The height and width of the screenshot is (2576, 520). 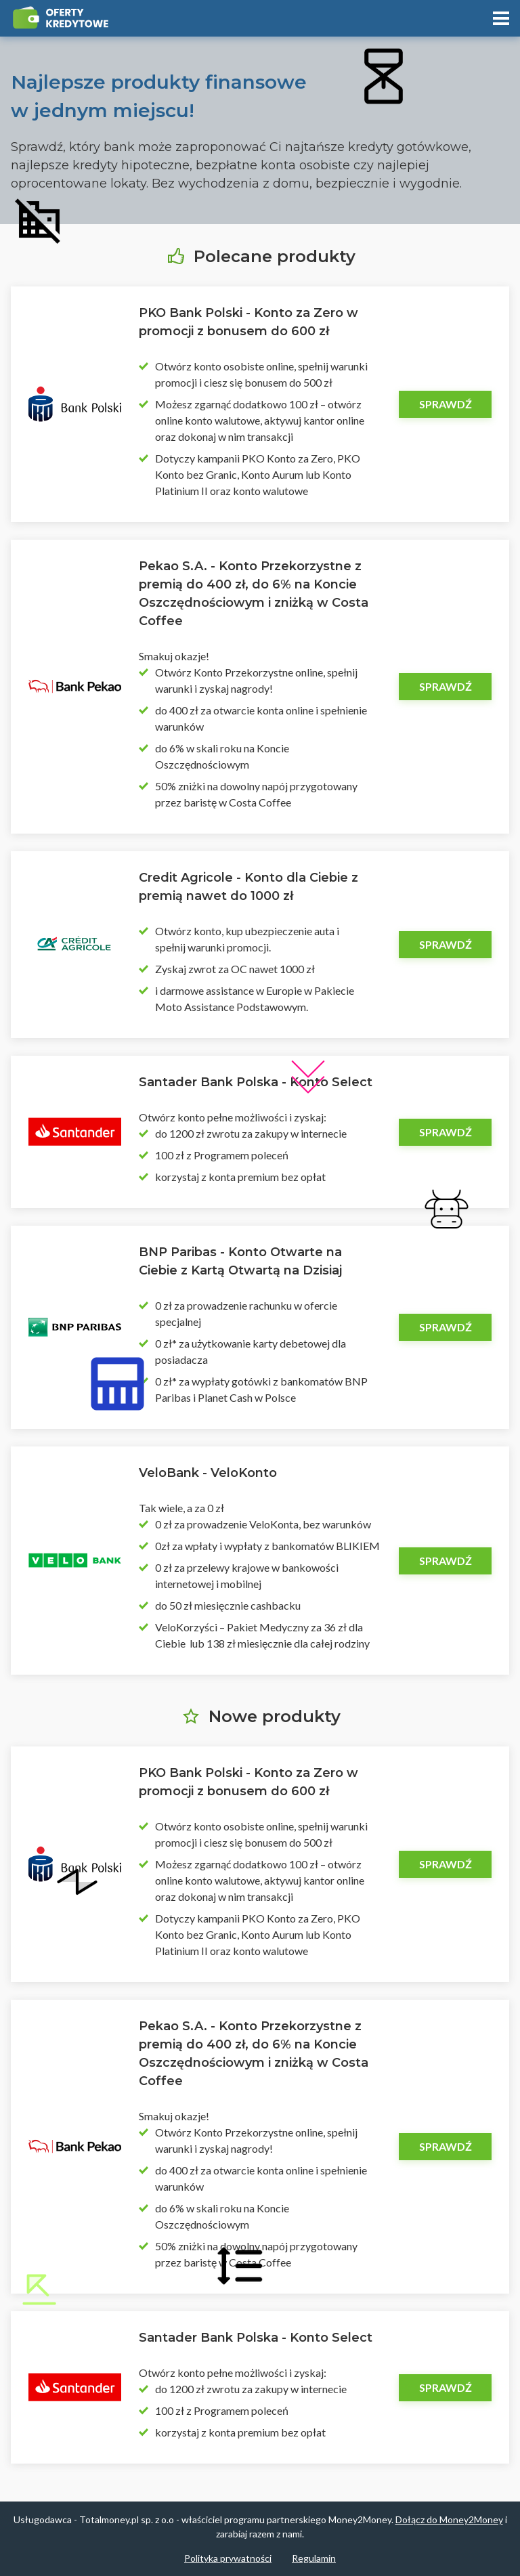 What do you see at coordinates (38, 2290) in the screenshot?
I see `navigate to the top-left or beginning of content` at bounding box center [38, 2290].